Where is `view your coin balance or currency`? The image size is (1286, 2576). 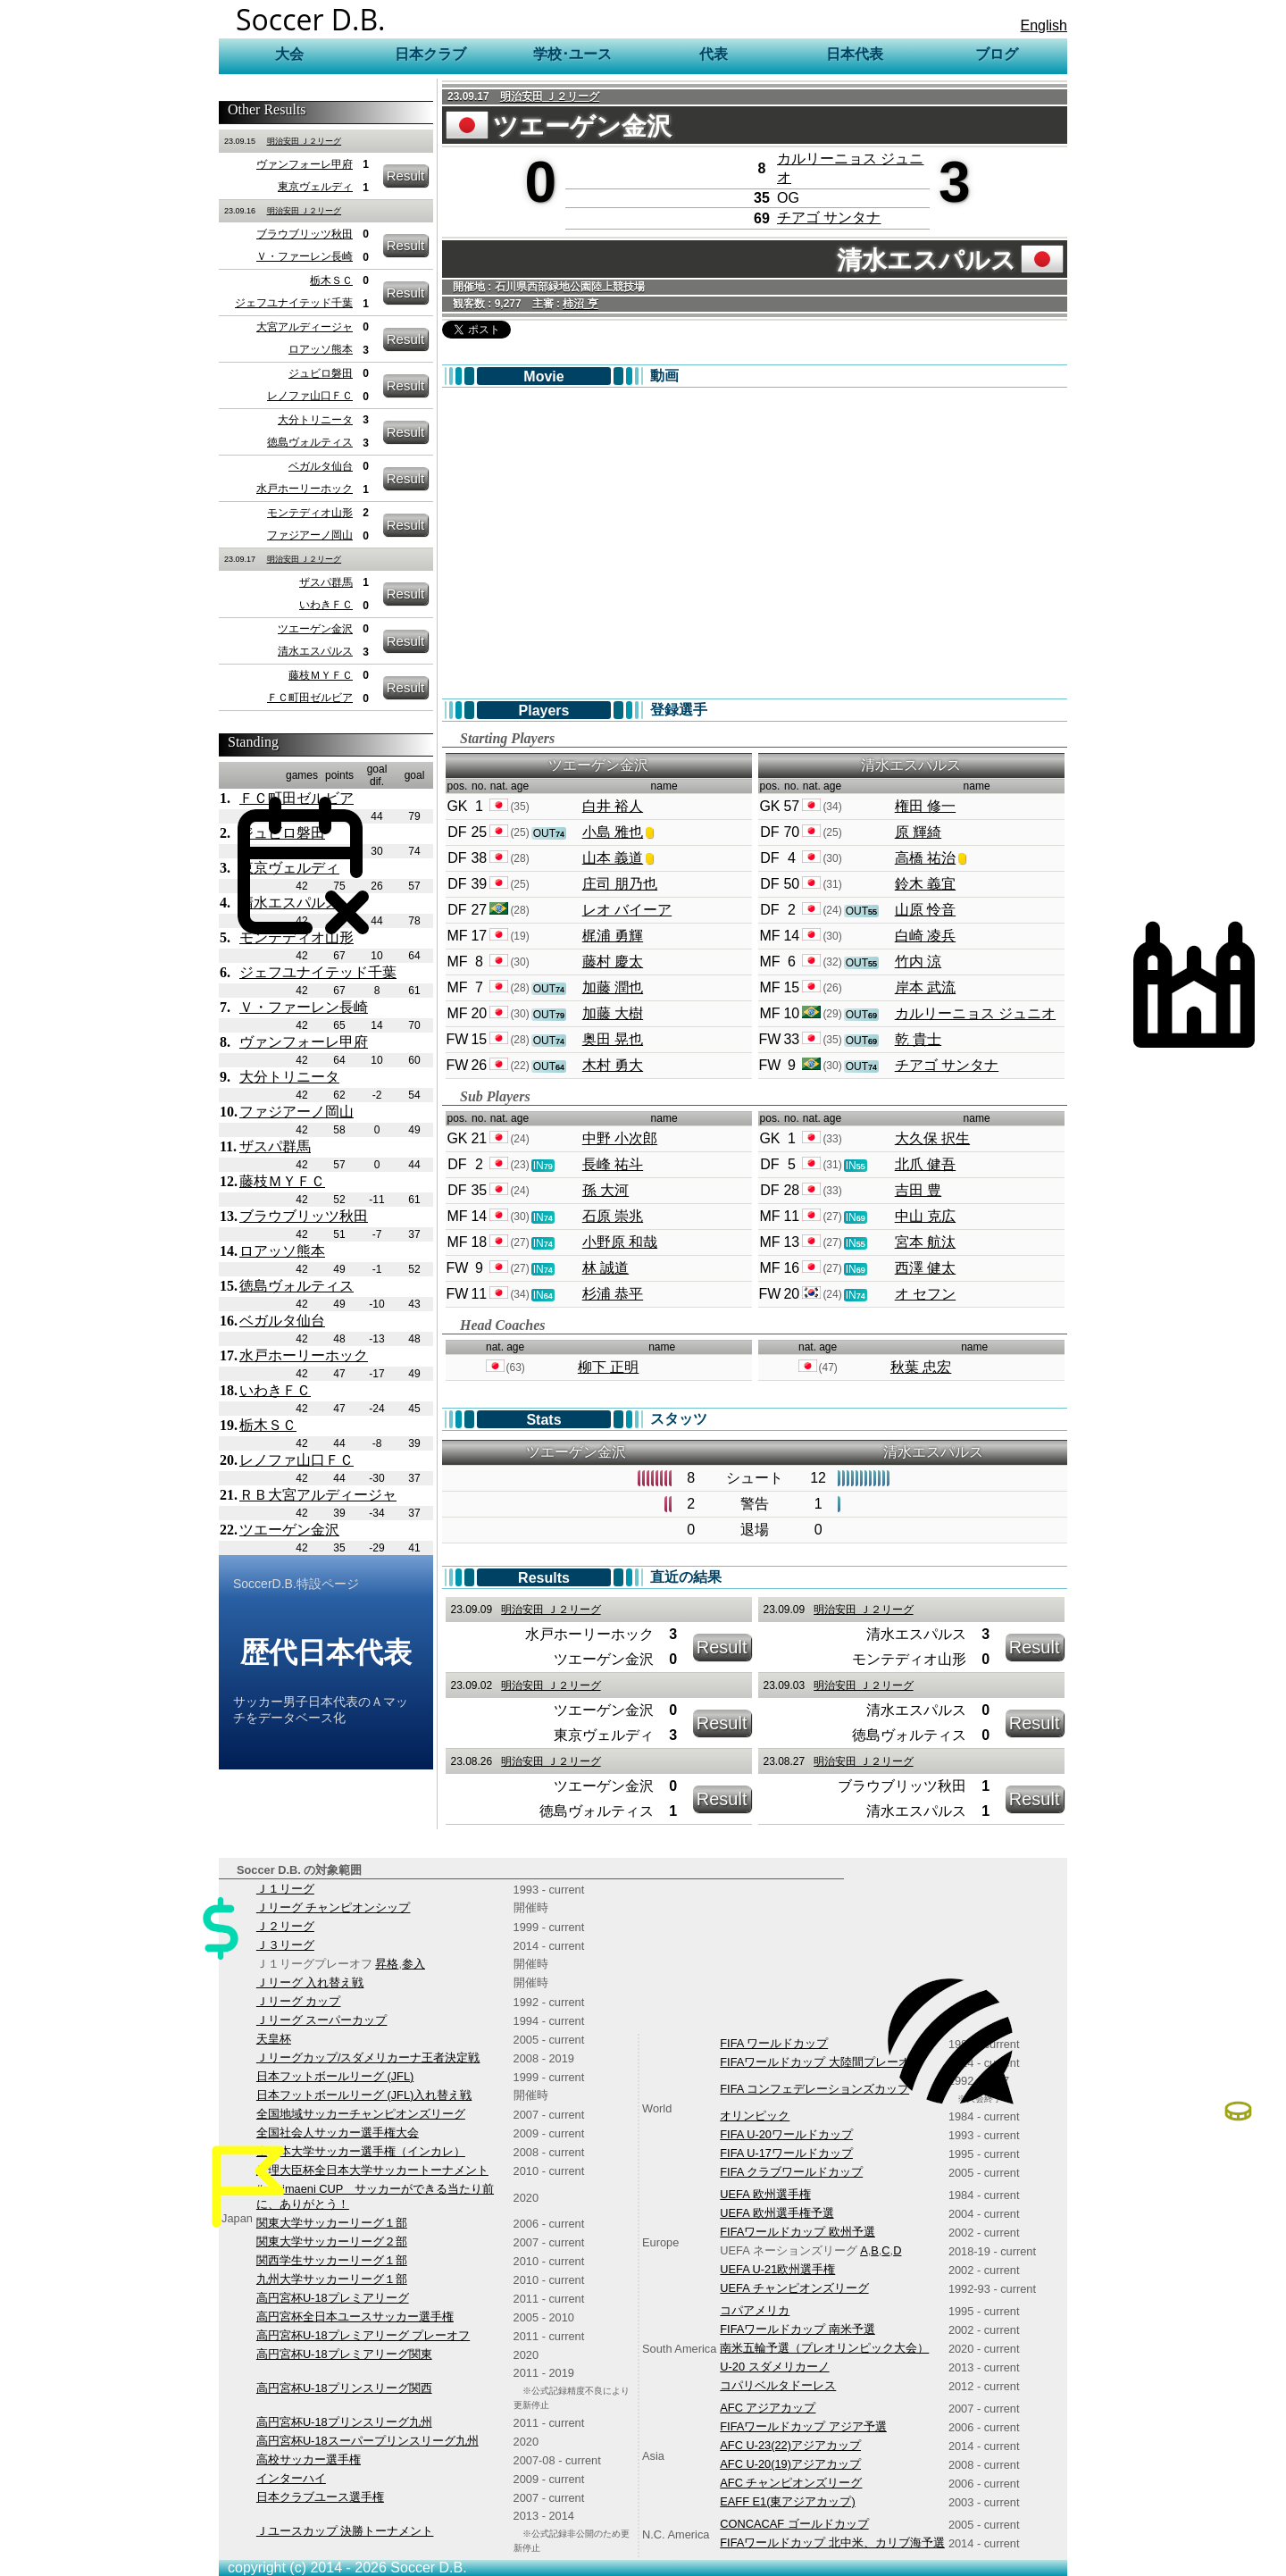
view your coin balance or currency is located at coordinates (1238, 2111).